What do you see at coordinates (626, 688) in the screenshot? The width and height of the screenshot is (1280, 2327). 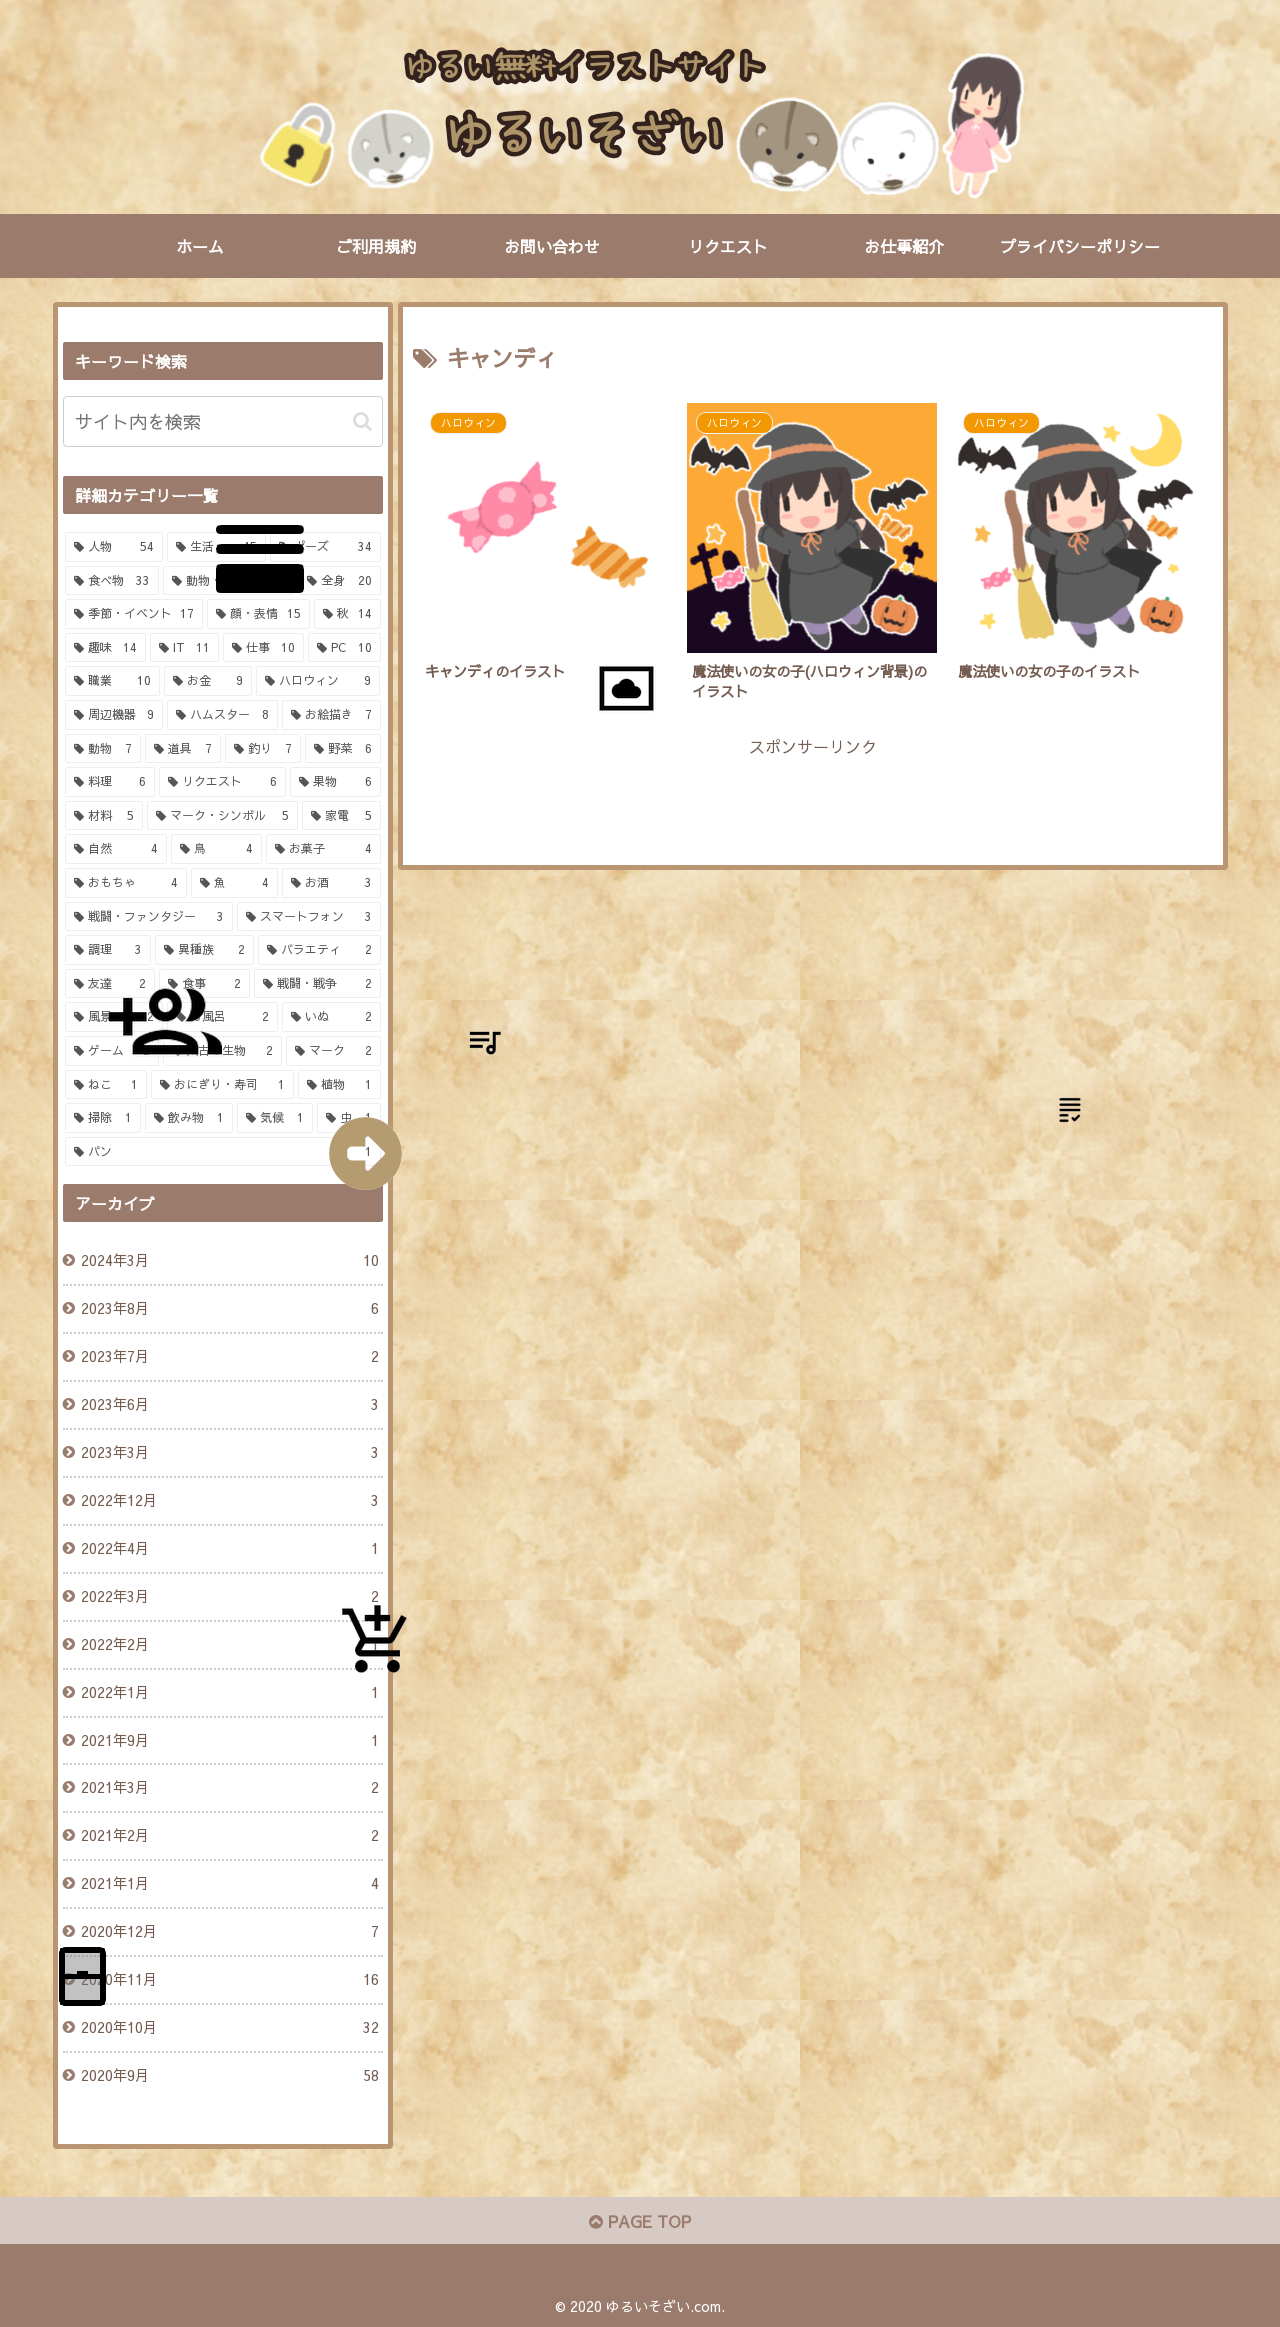 I see `access daydream or screen saver settings` at bounding box center [626, 688].